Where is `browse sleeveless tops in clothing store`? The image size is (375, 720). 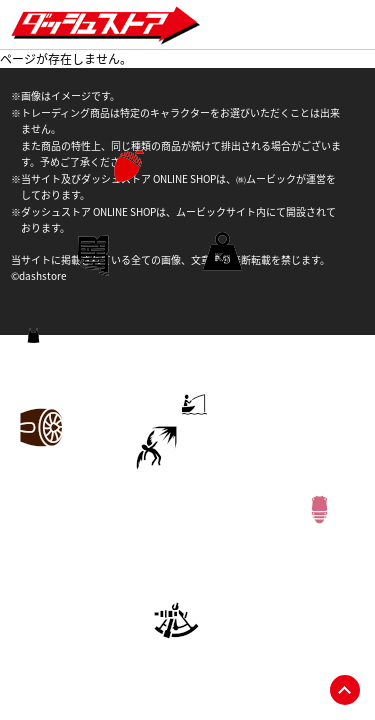
browse sleeveless tops in clothing store is located at coordinates (33, 335).